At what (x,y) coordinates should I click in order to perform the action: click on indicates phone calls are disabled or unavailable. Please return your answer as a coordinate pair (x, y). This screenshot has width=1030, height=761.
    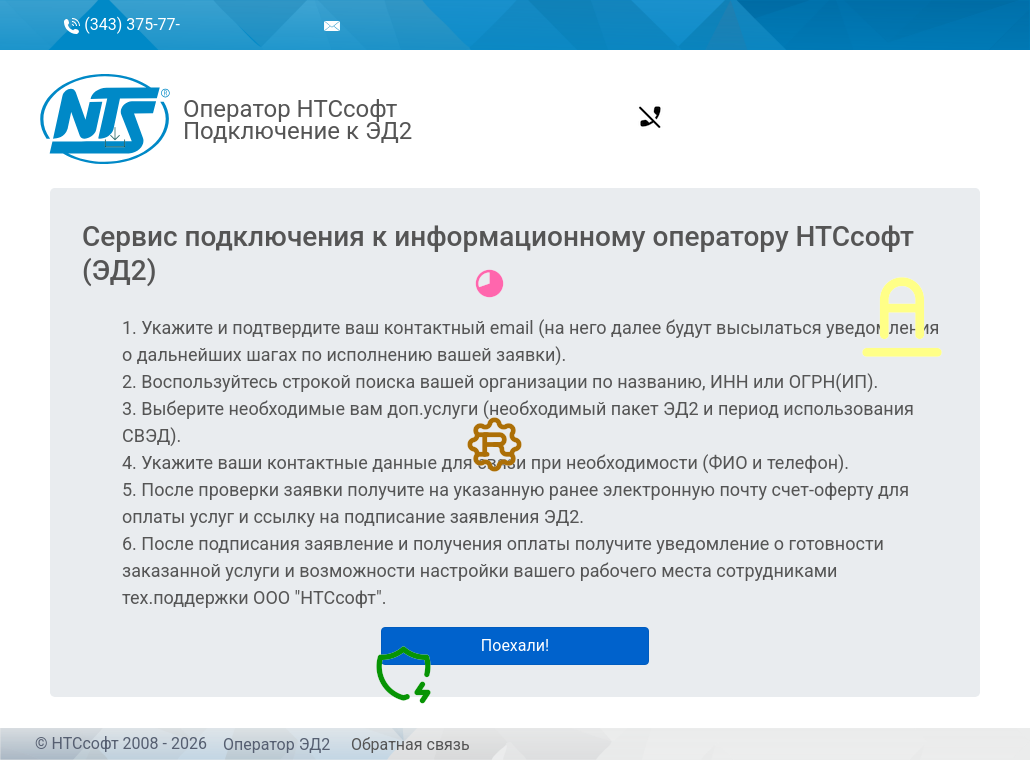
    Looking at the image, I should click on (650, 116).